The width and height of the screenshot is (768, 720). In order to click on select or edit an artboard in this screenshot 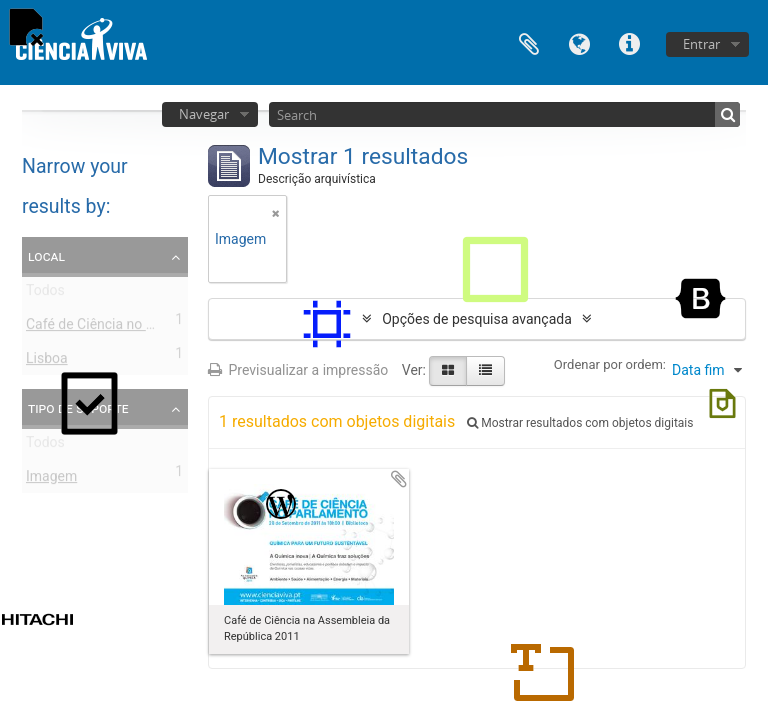, I will do `click(327, 324)`.